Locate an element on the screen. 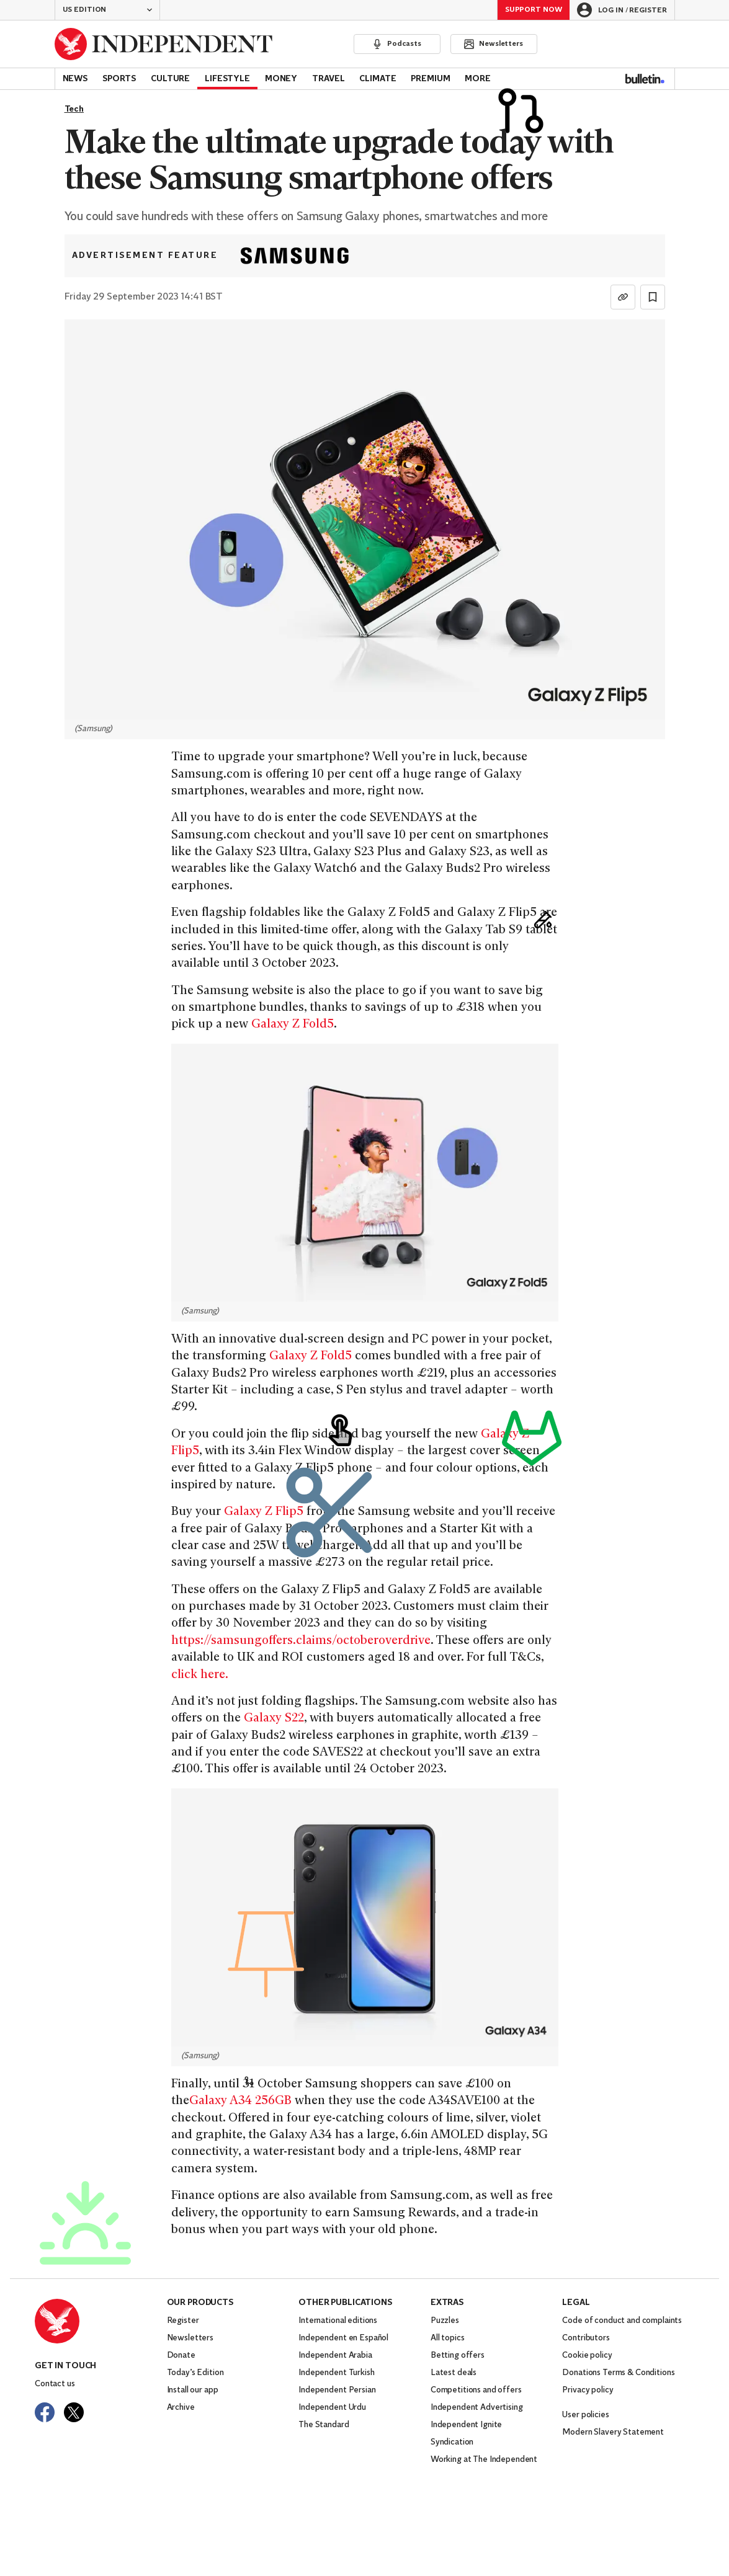 This screenshot has height=2576, width=729. run a test or experiment is located at coordinates (543, 920).